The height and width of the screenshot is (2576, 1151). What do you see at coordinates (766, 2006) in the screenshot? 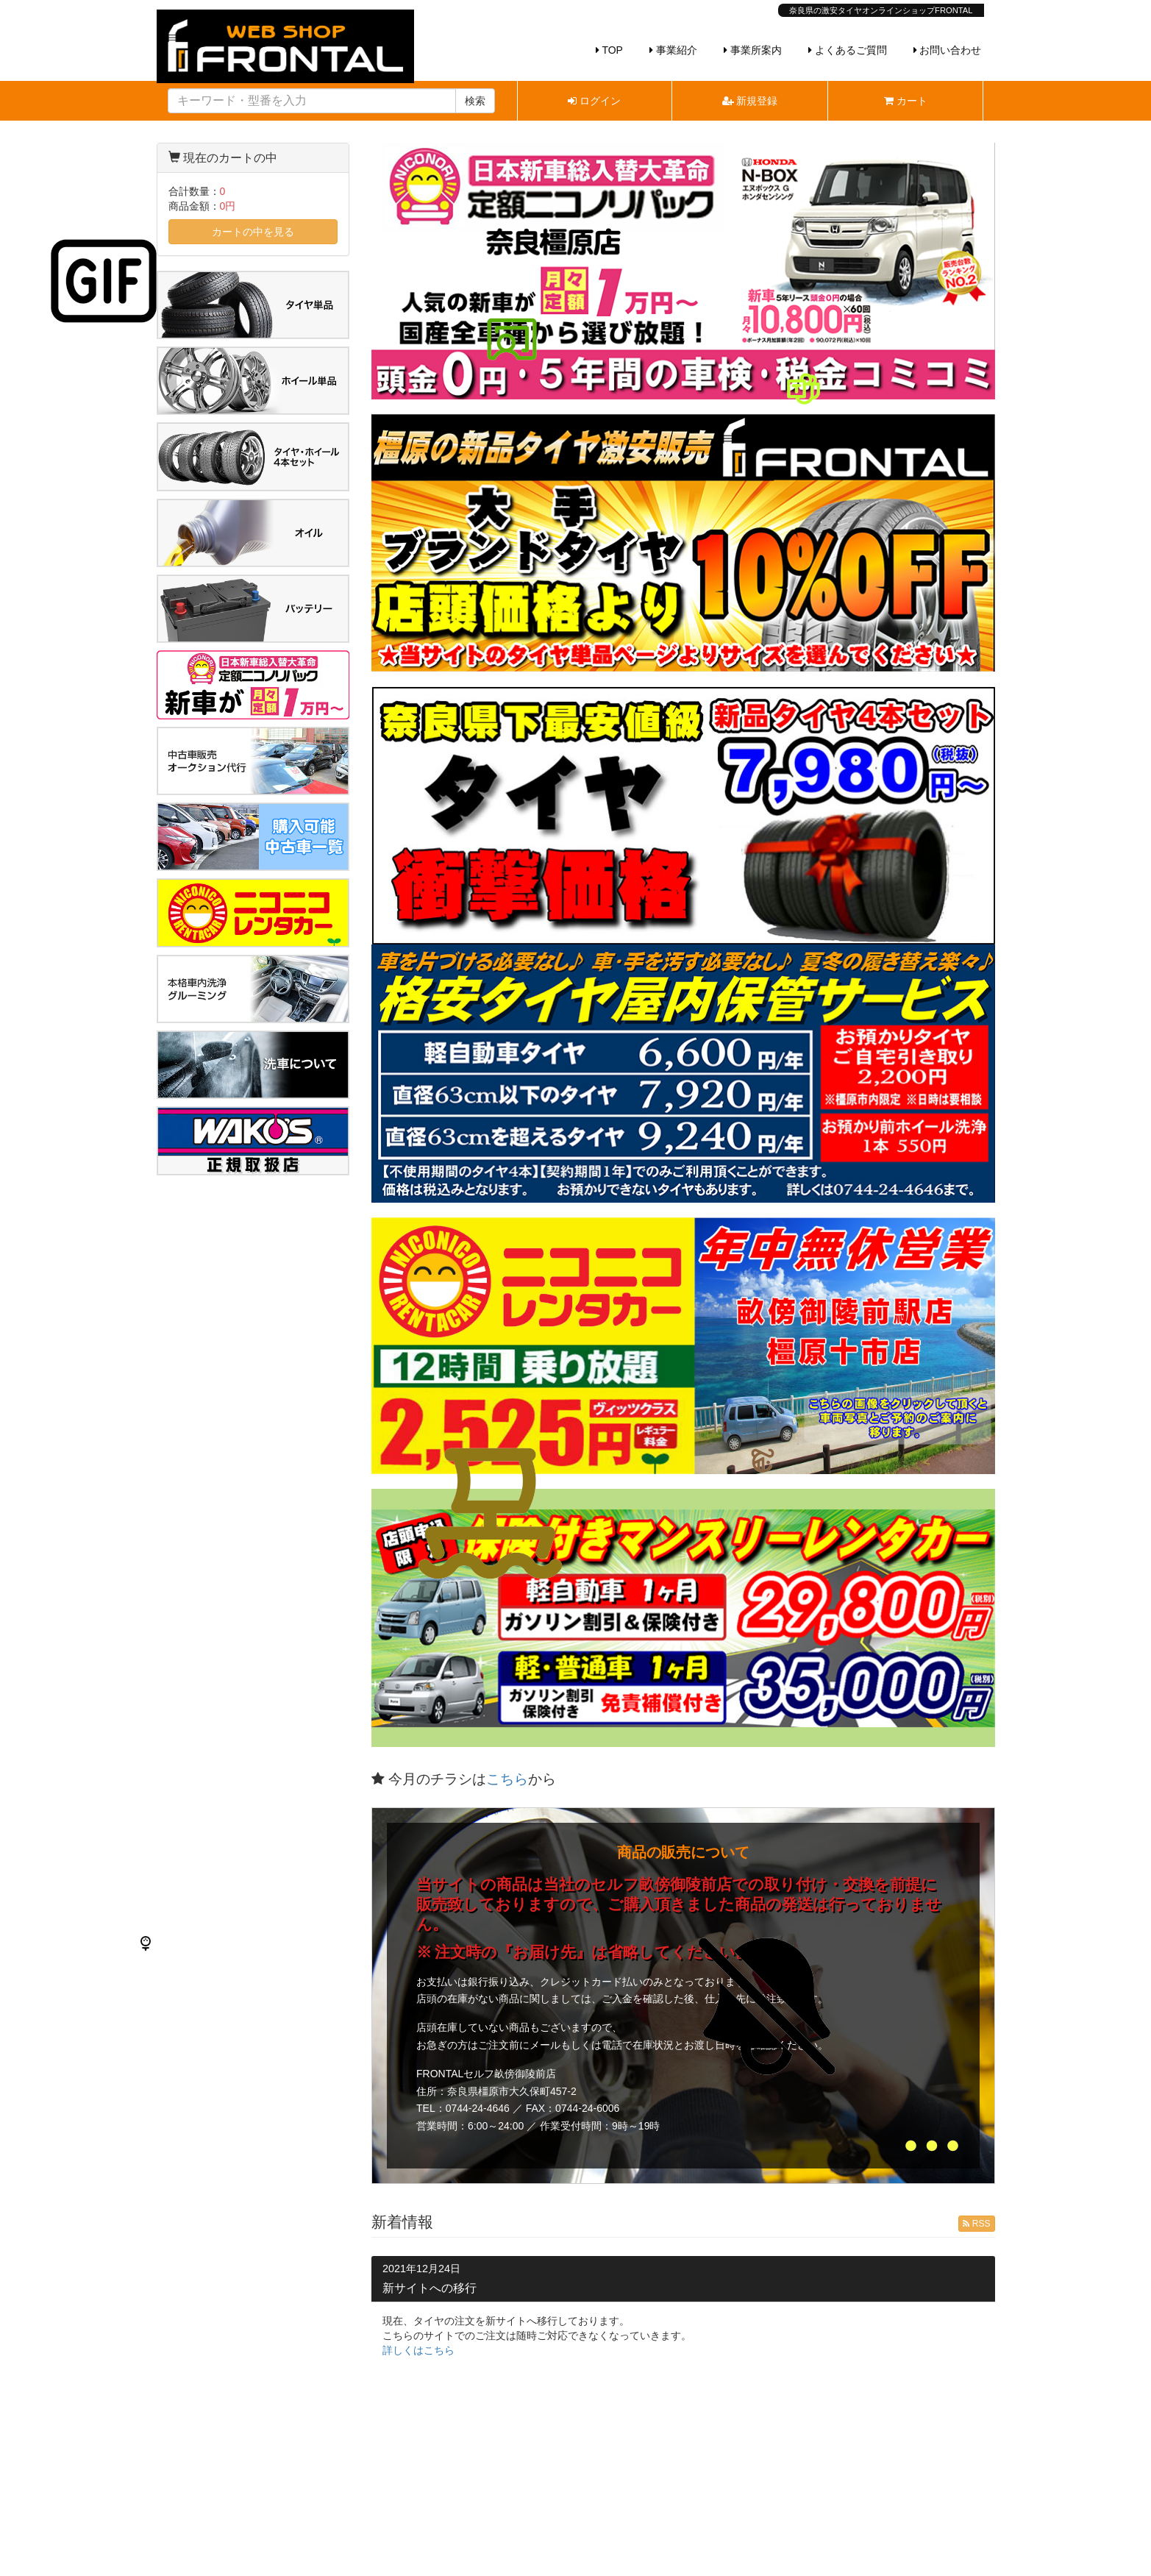
I see `mute notifications` at bounding box center [766, 2006].